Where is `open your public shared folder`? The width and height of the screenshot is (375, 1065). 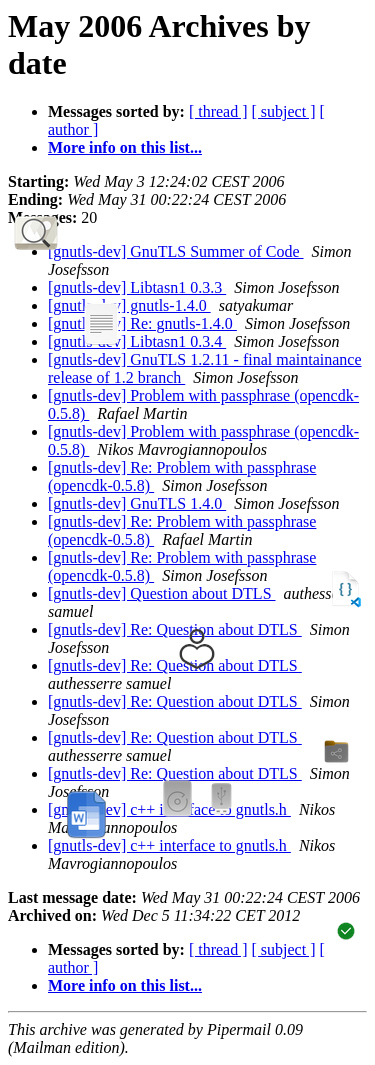
open your public shared folder is located at coordinates (336, 751).